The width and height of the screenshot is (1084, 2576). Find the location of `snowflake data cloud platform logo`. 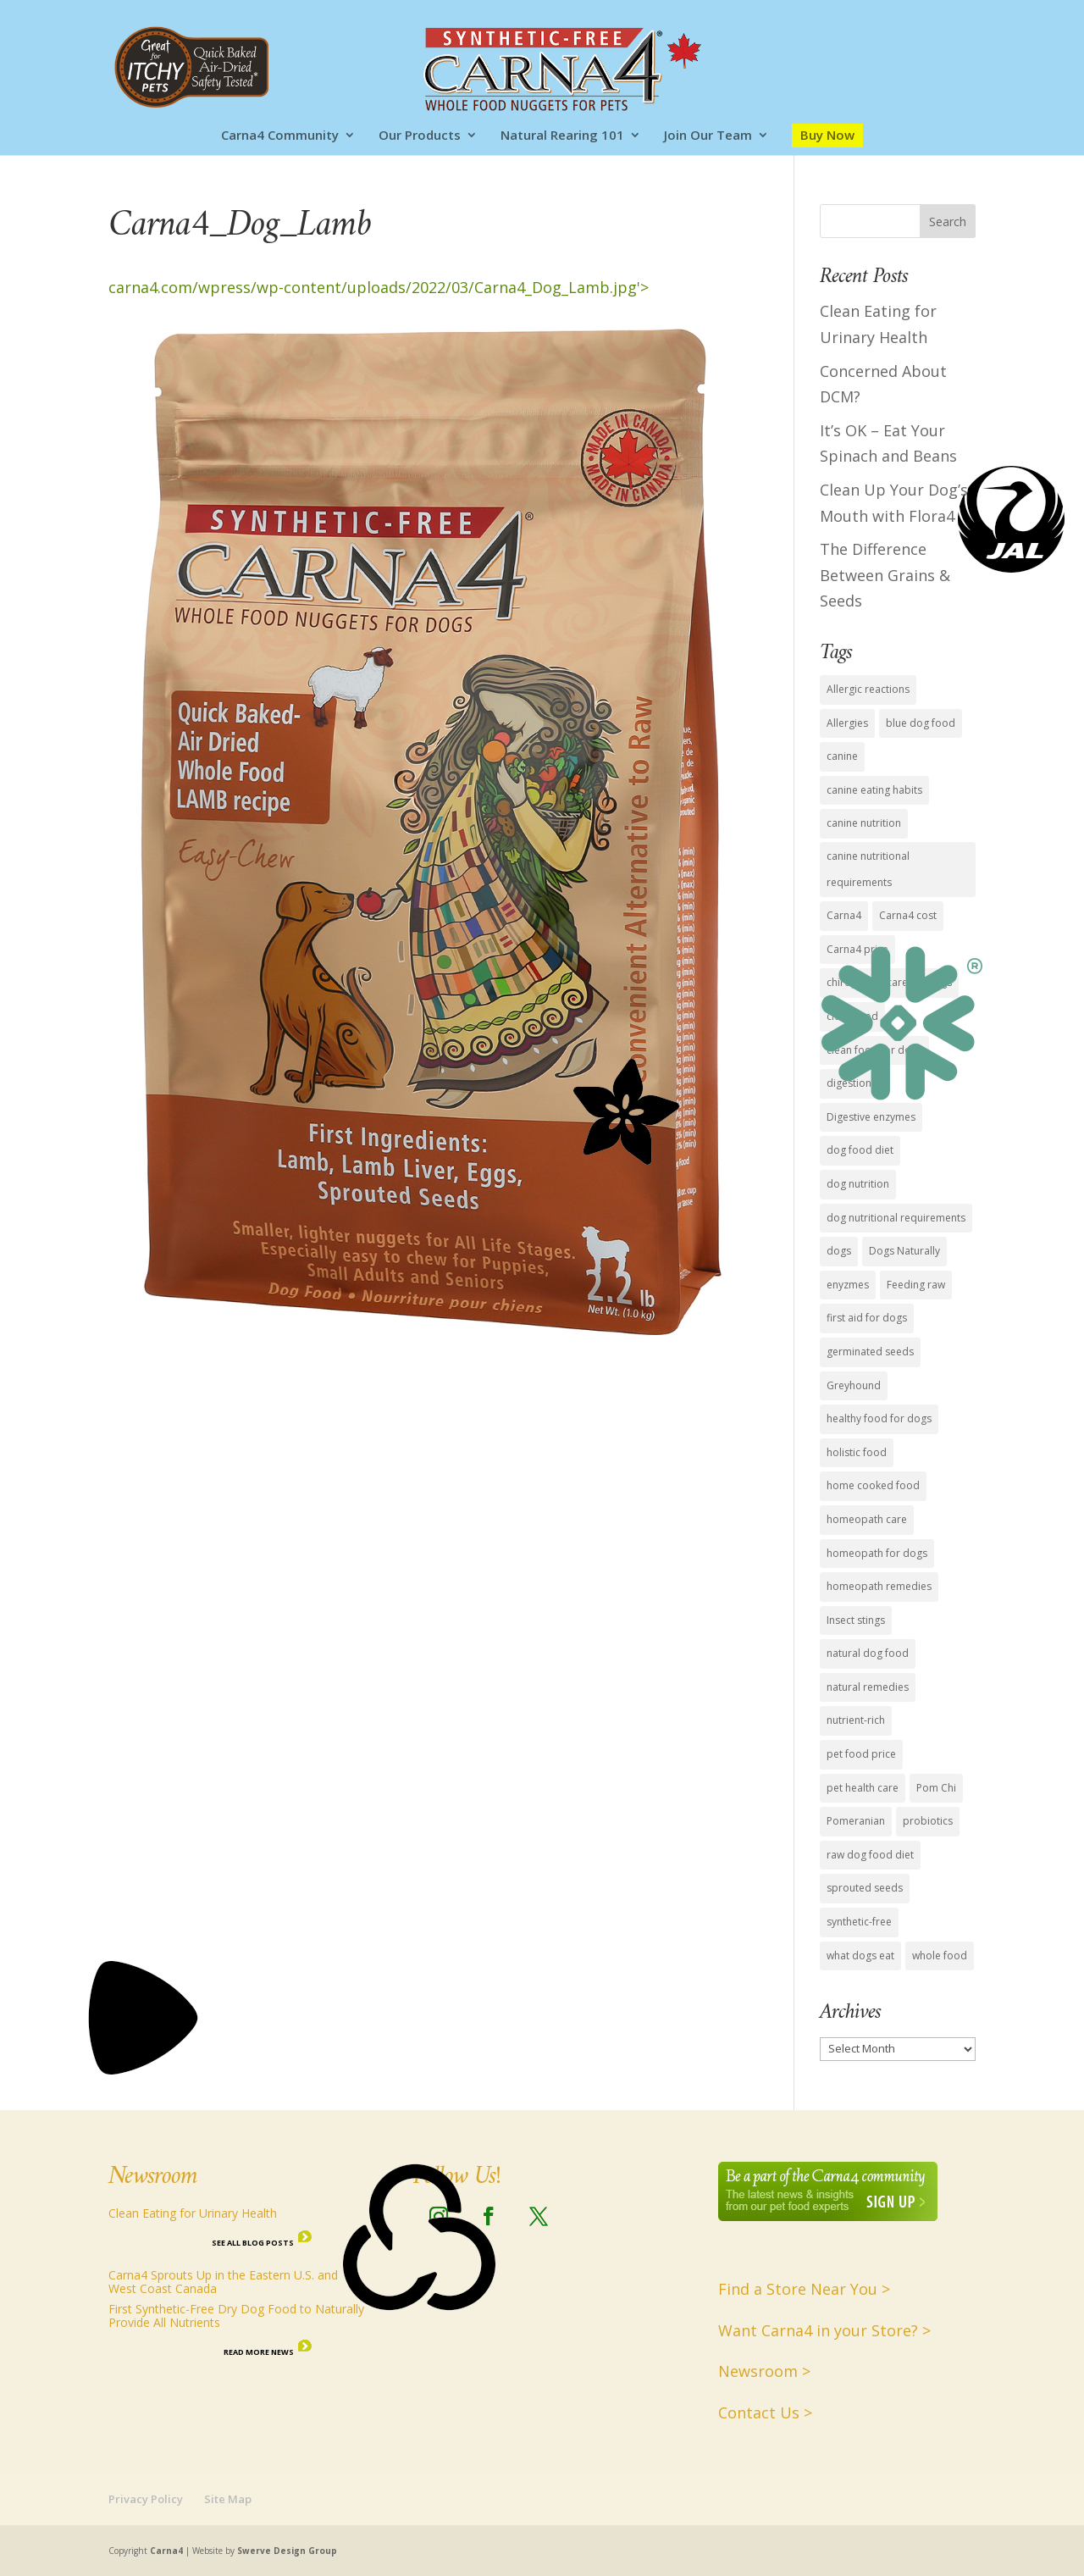

snowflake data cloud platform logo is located at coordinates (902, 1023).